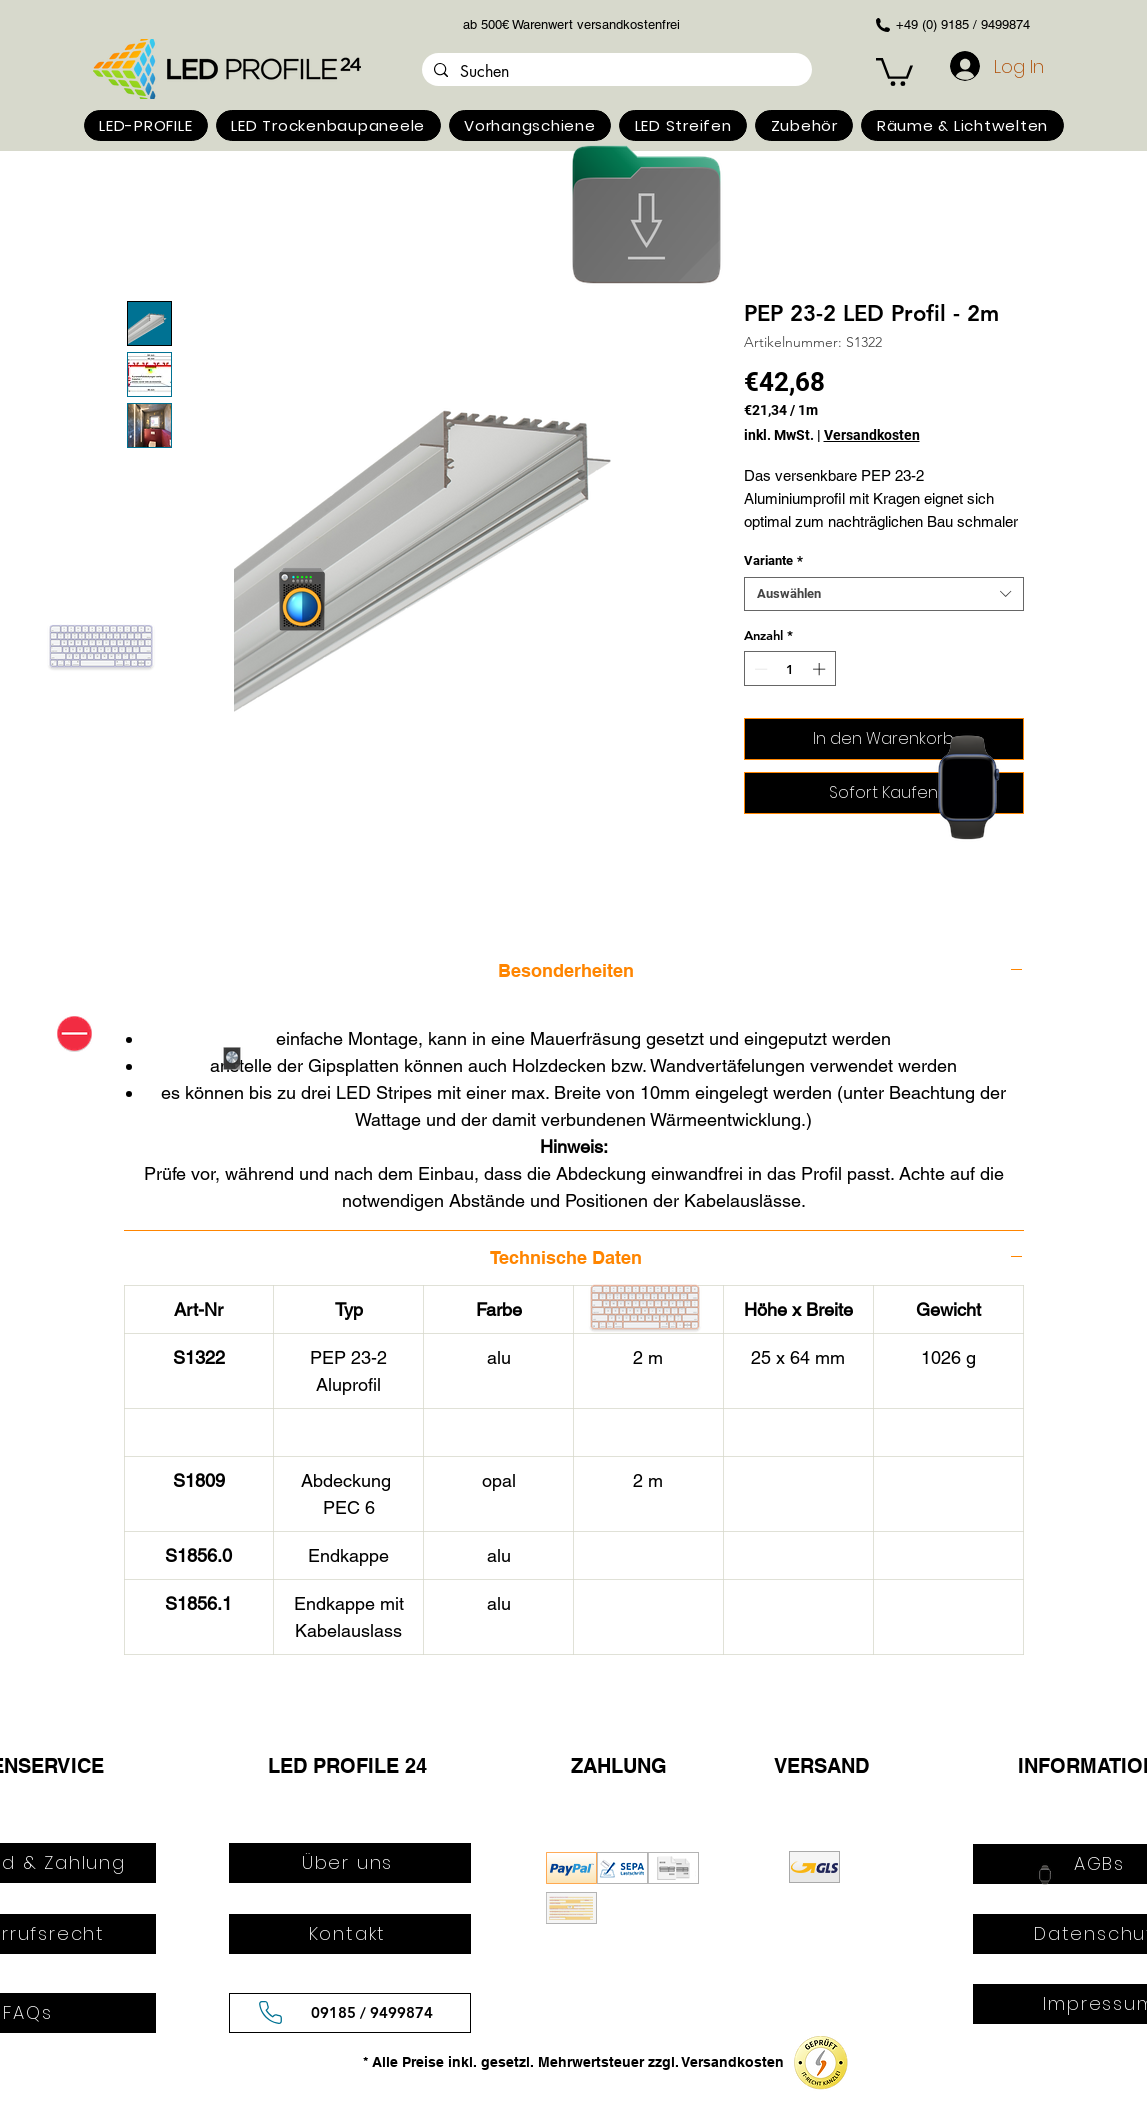 The image size is (1147, 2104). Describe the element at coordinates (645, 1307) in the screenshot. I see `connect a bluetooth keyboard` at that location.